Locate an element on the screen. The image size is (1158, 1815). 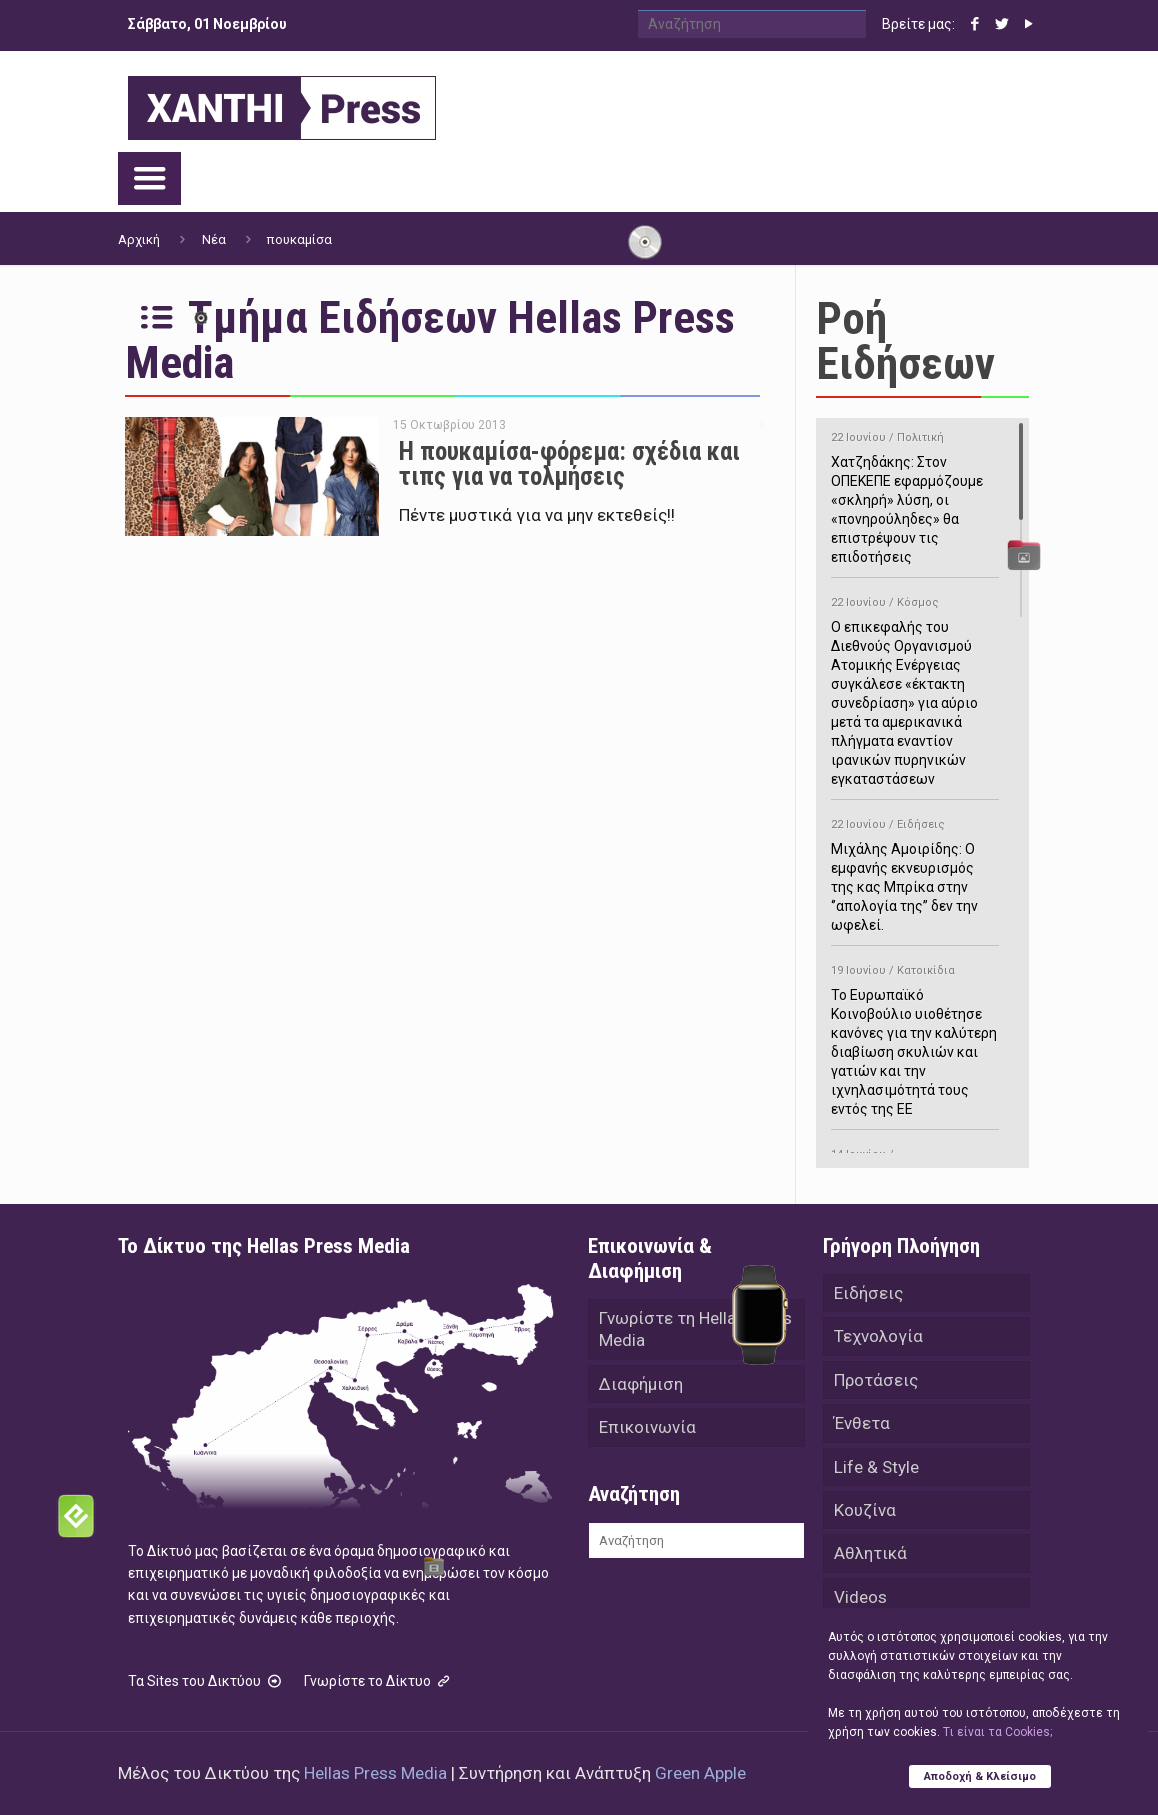
open your pictures folder is located at coordinates (1024, 555).